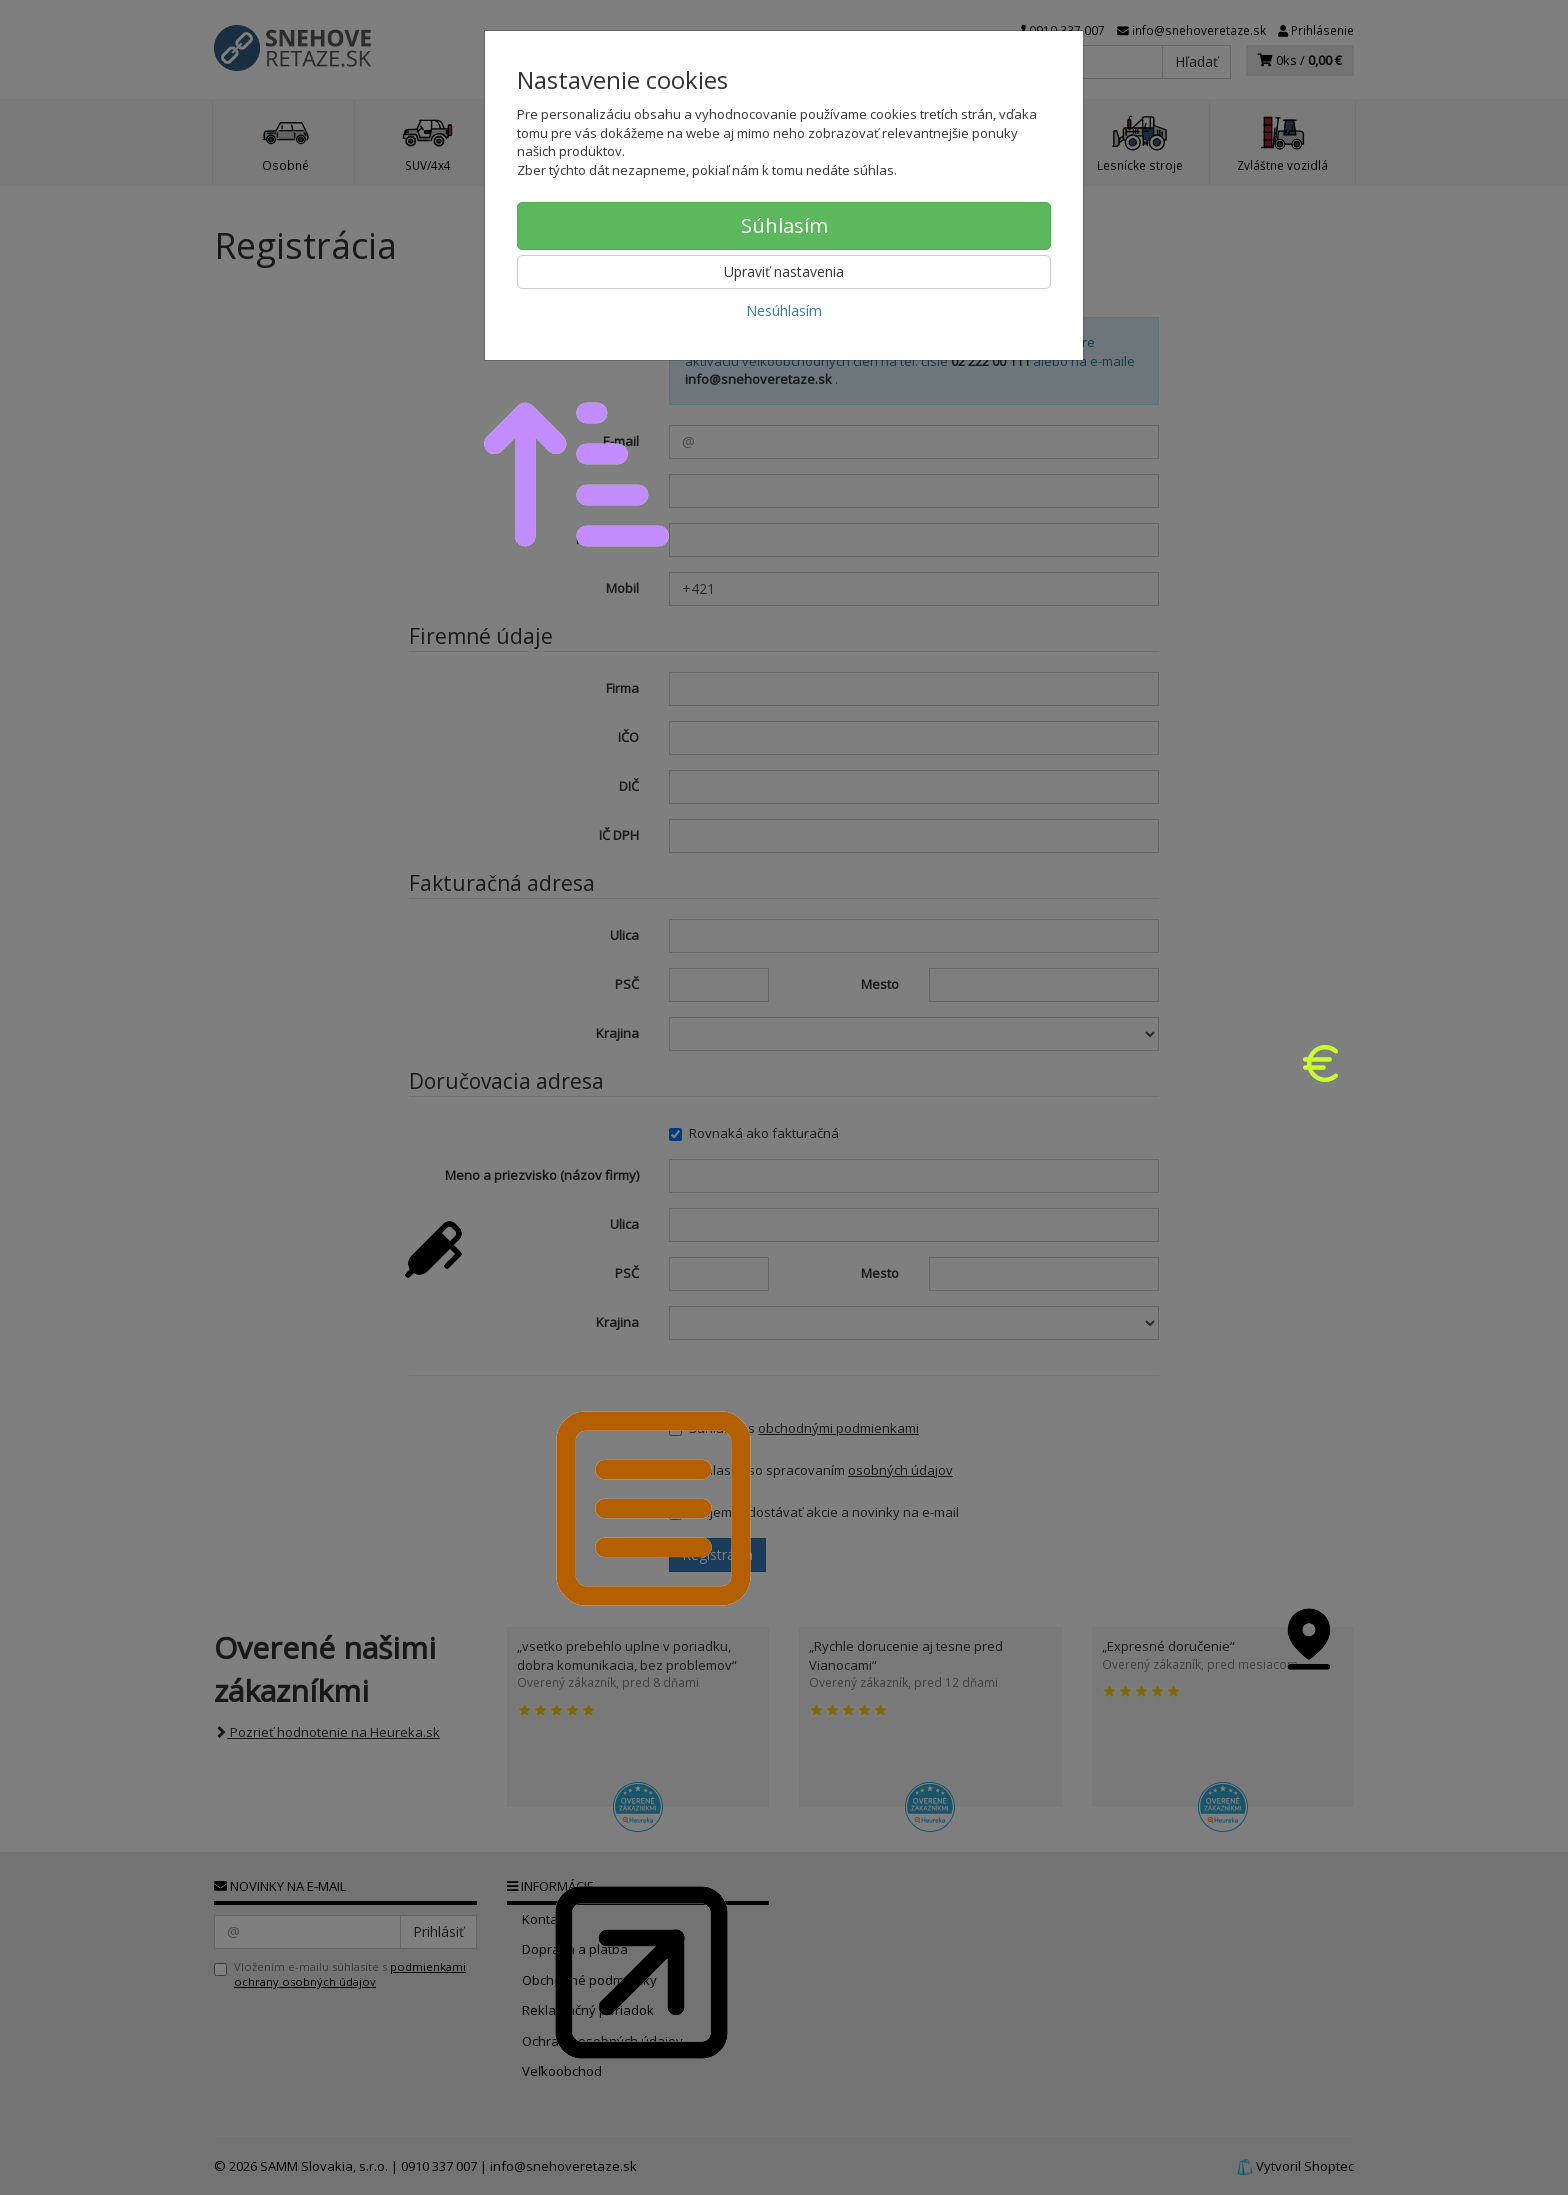 Image resolution: width=1568 pixels, height=2195 pixels. I want to click on edit or compose content, so click(432, 1251).